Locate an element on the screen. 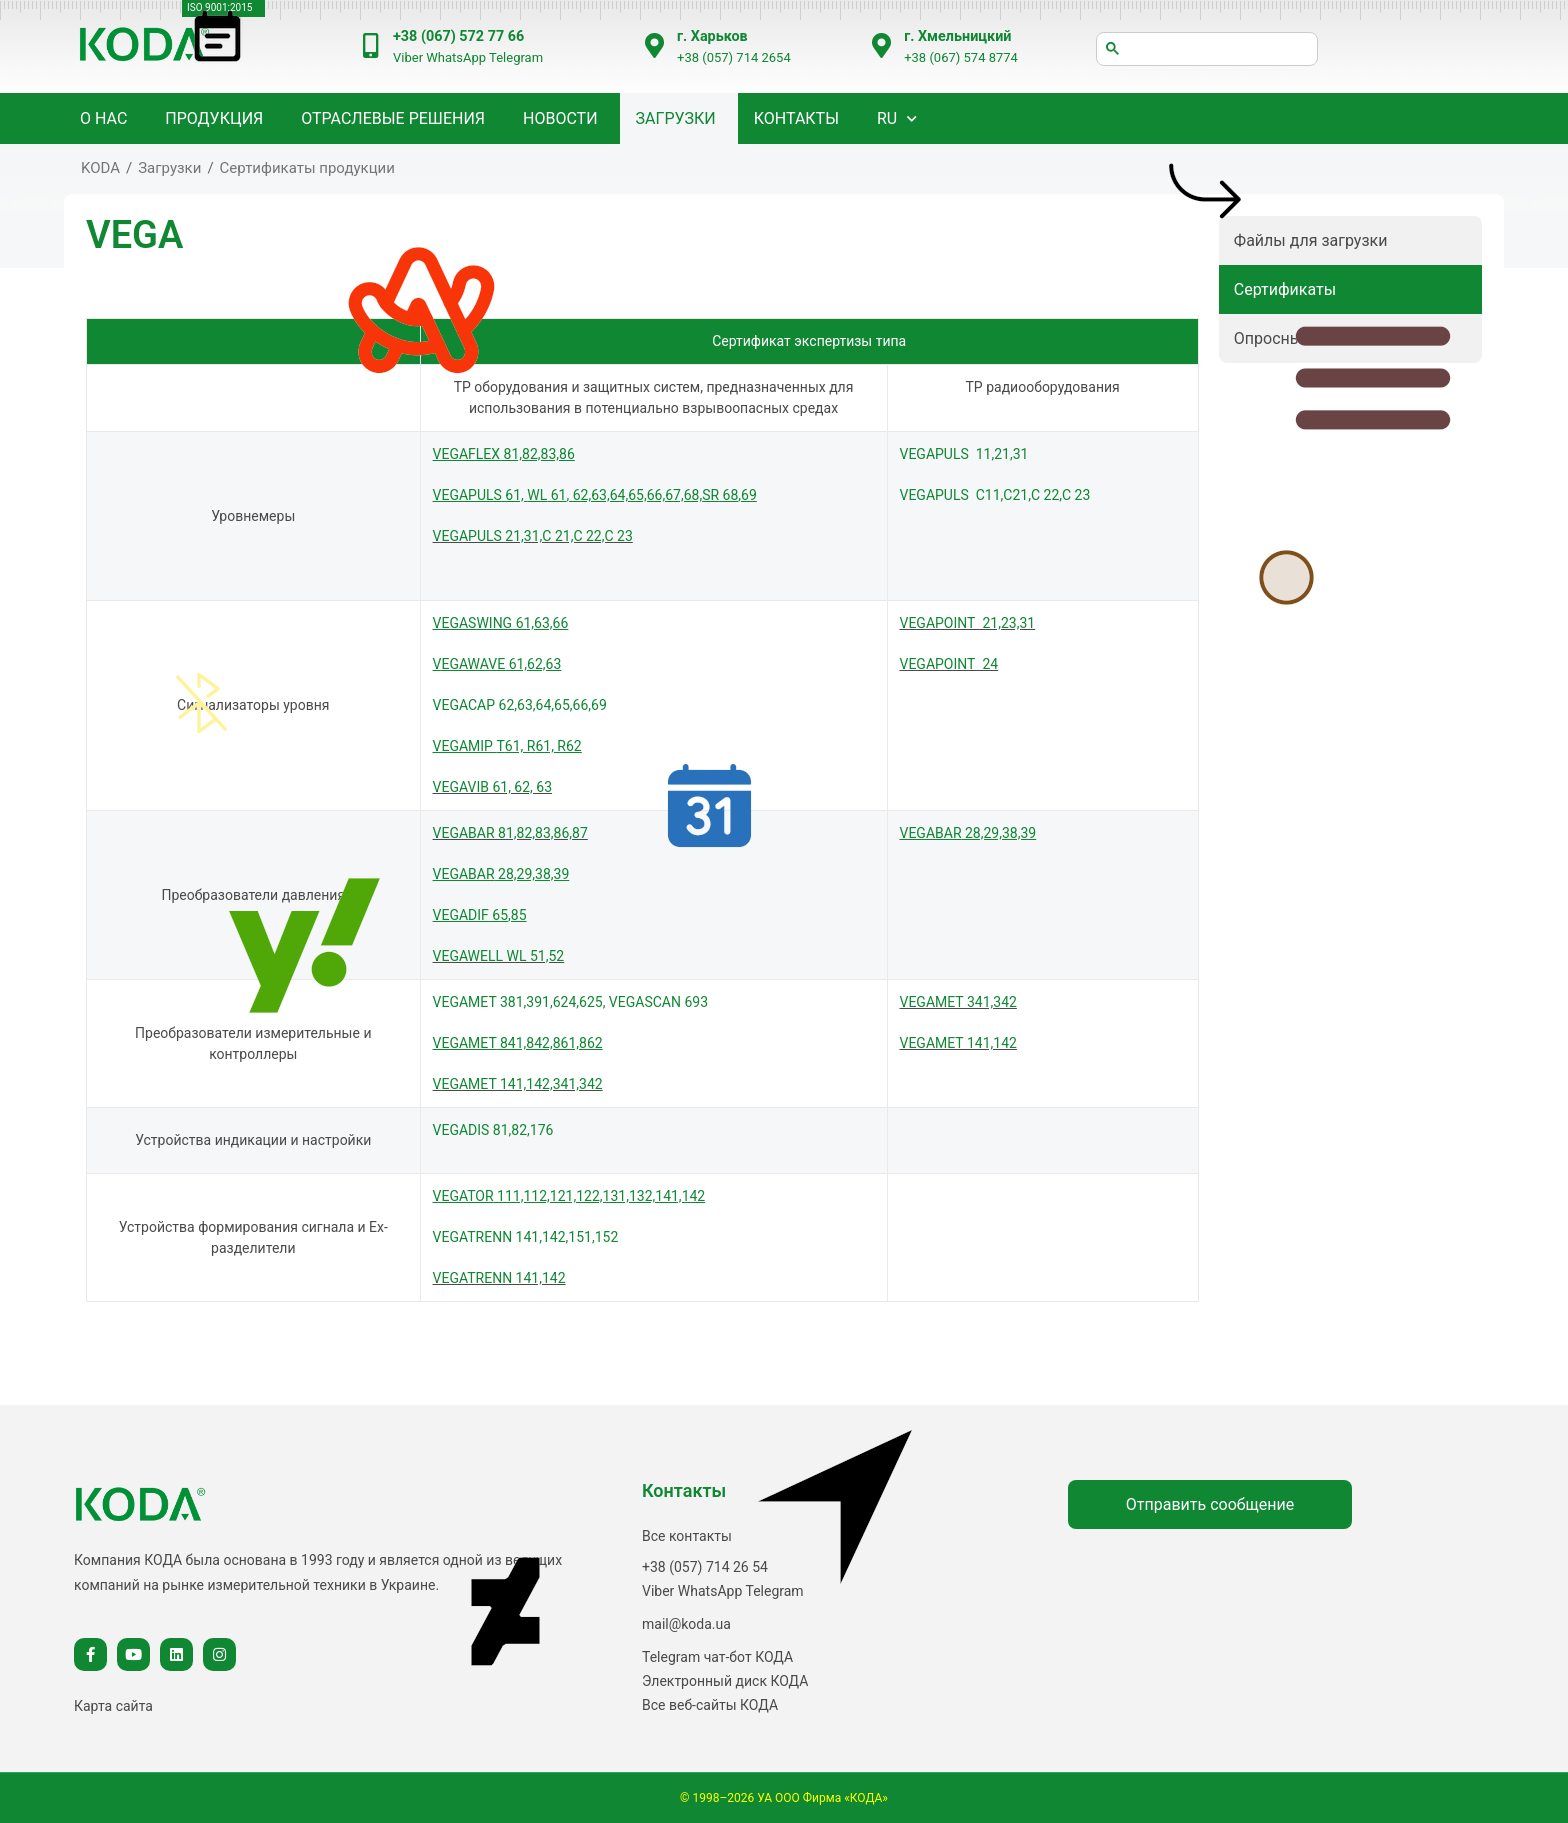  open the navigation menu is located at coordinates (1373, 378).